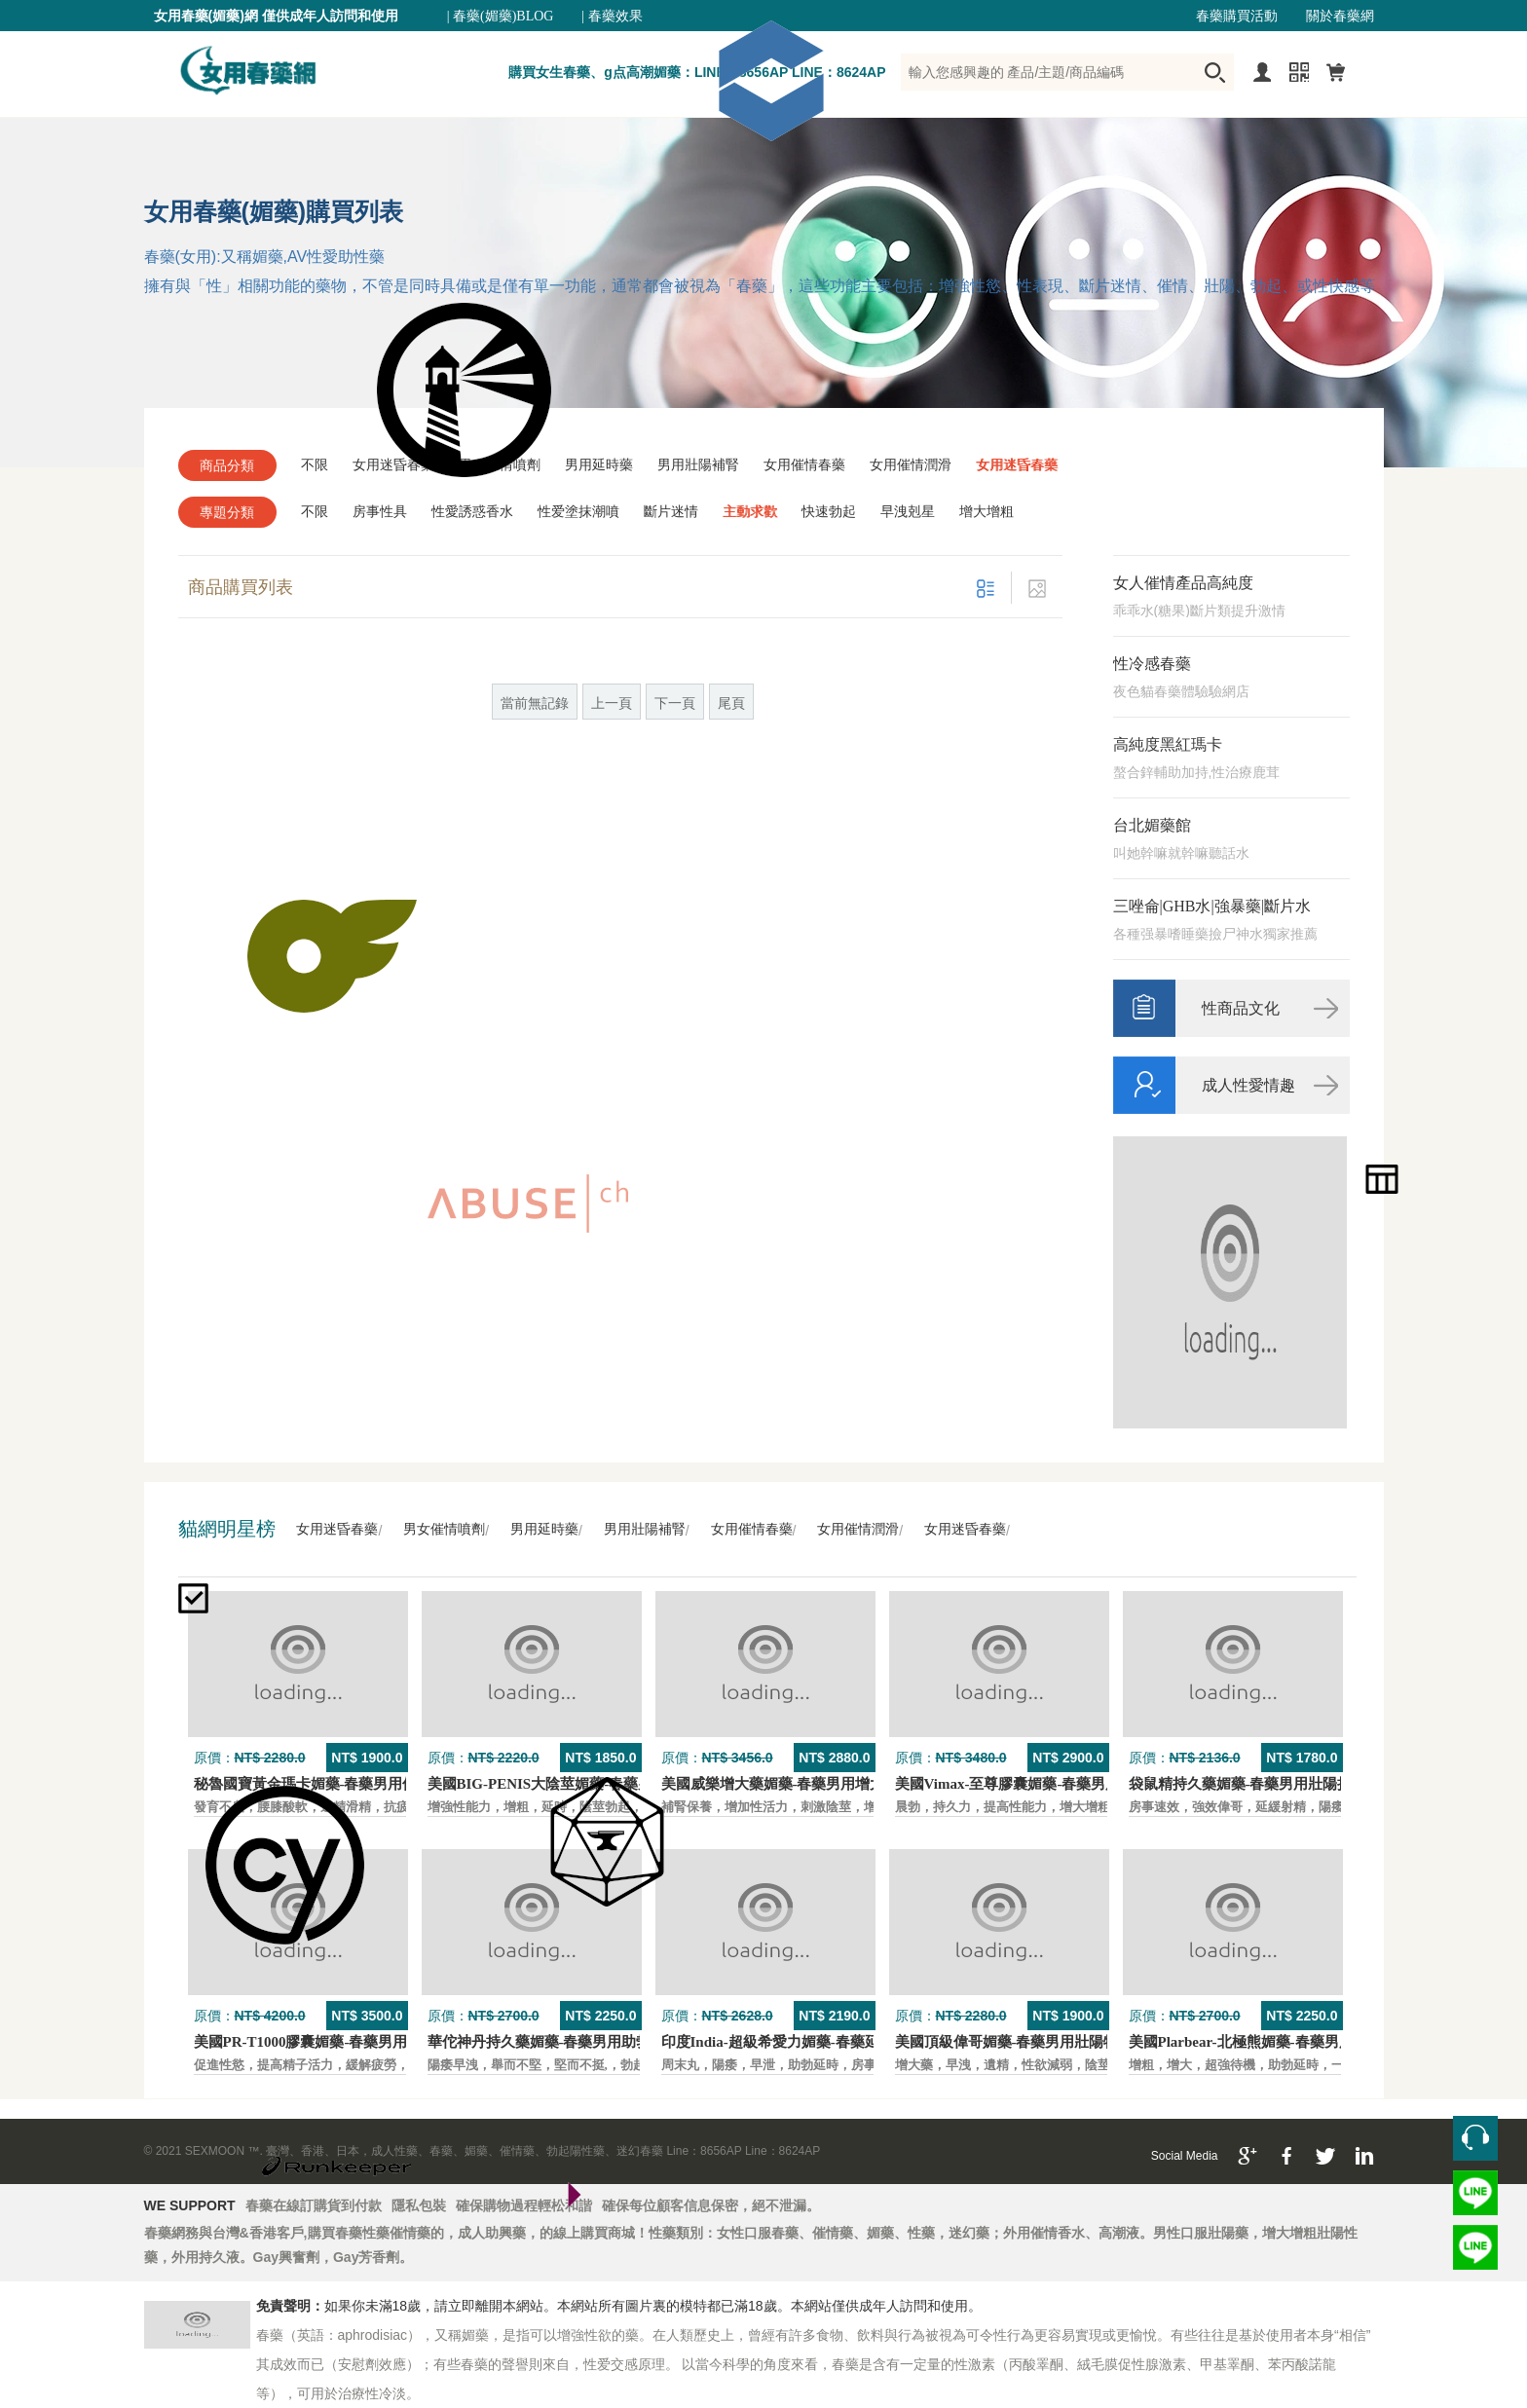 This screenshot has width=1527, height=2408. I want to click on harbor container registry logo, so click(464, 389).